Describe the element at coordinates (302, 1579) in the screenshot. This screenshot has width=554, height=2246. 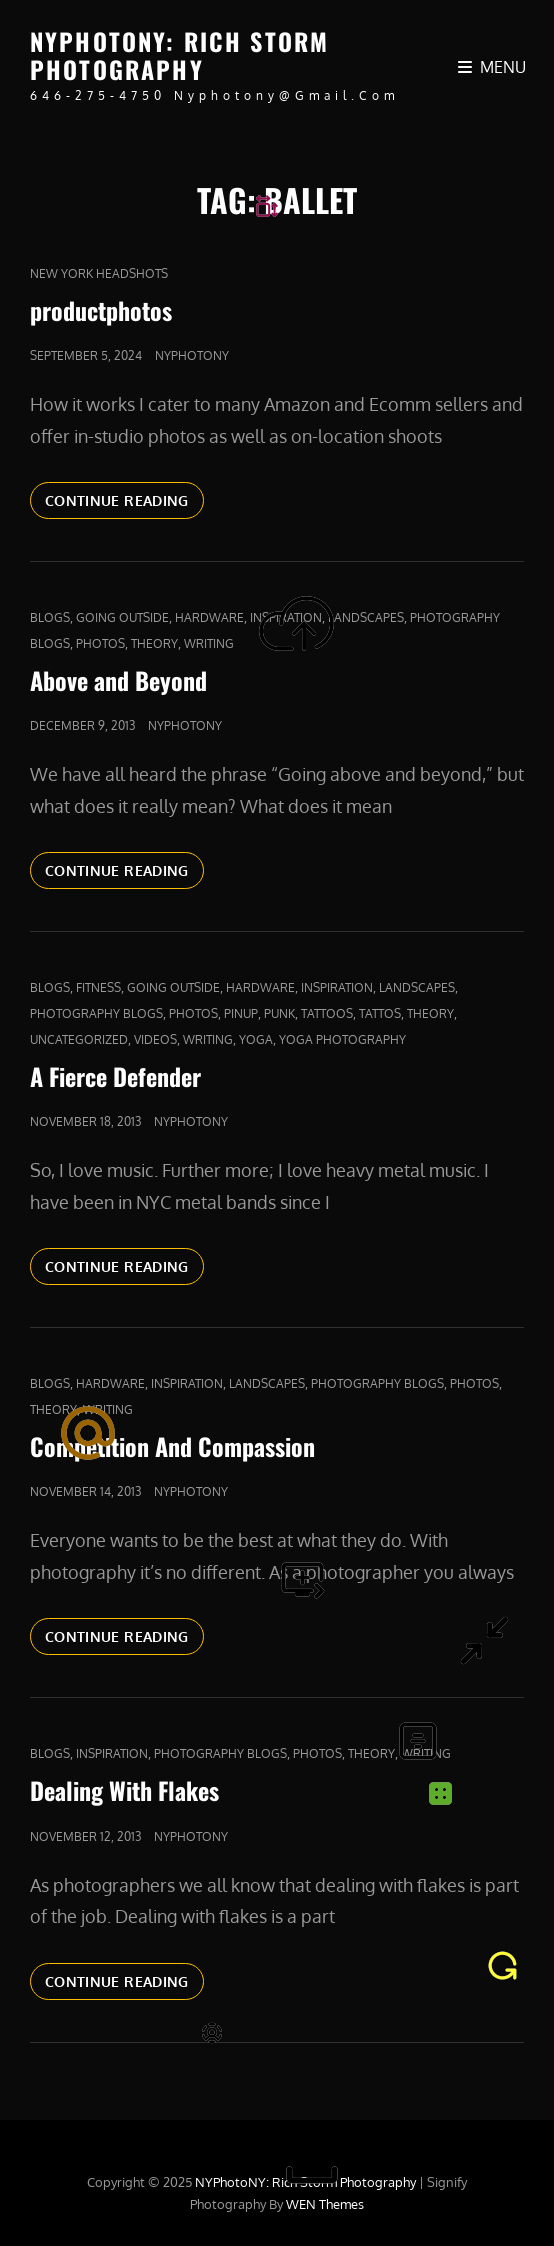
I see `add current item to play next in queue` at that location.